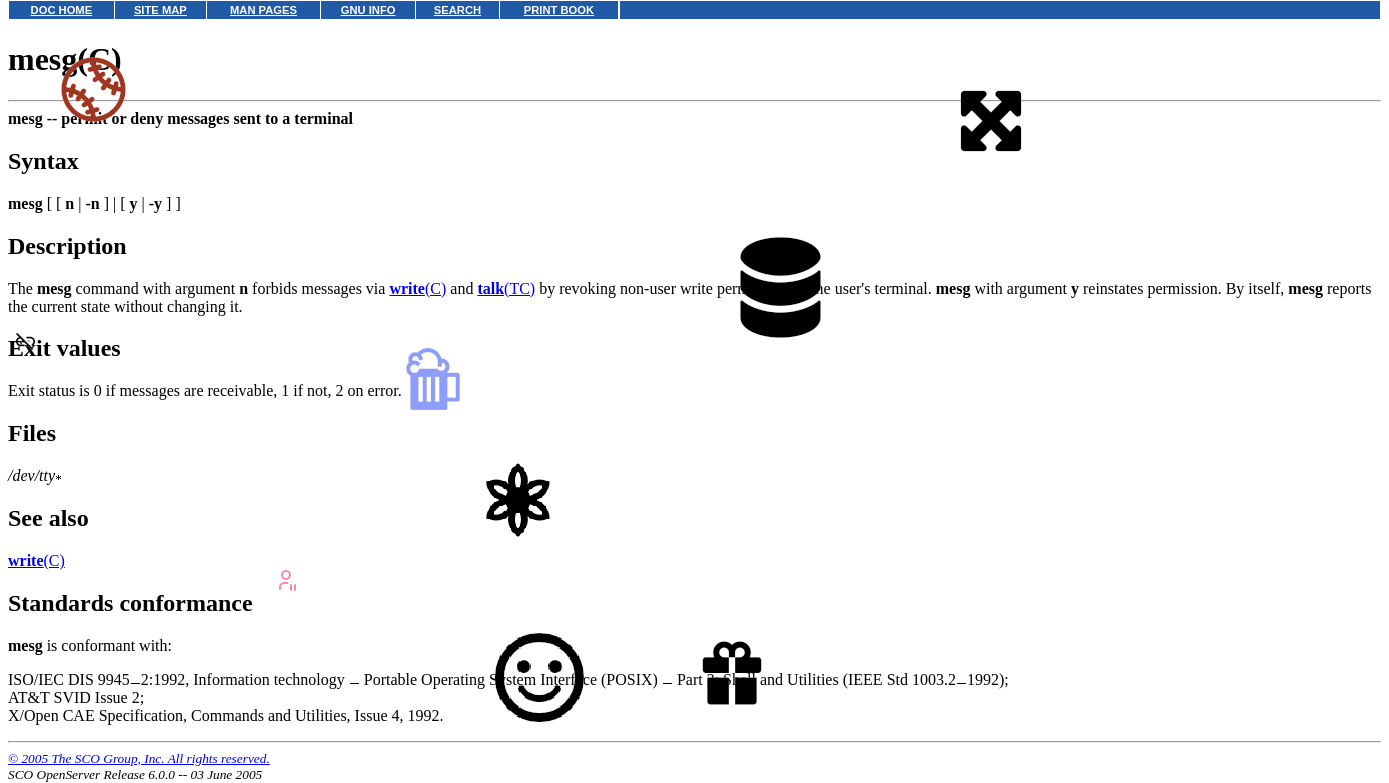 This screenshot has height=783, width=1389. Describe the element at coordinates (732, 673) in the screenshot. I see `access gifts or rewards` at that location.